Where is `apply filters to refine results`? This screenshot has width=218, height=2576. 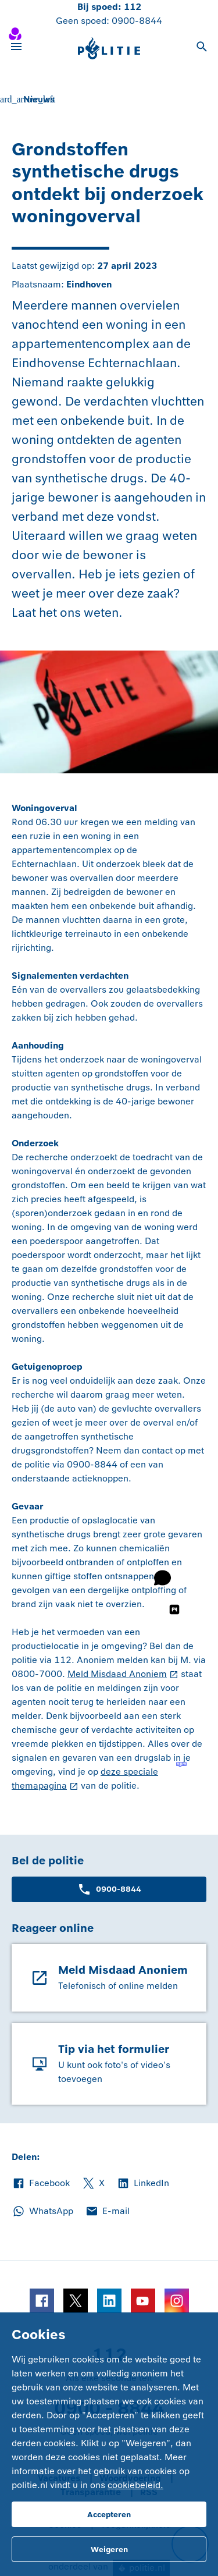
apply filters to refine results is located at coordinates (15, 34).